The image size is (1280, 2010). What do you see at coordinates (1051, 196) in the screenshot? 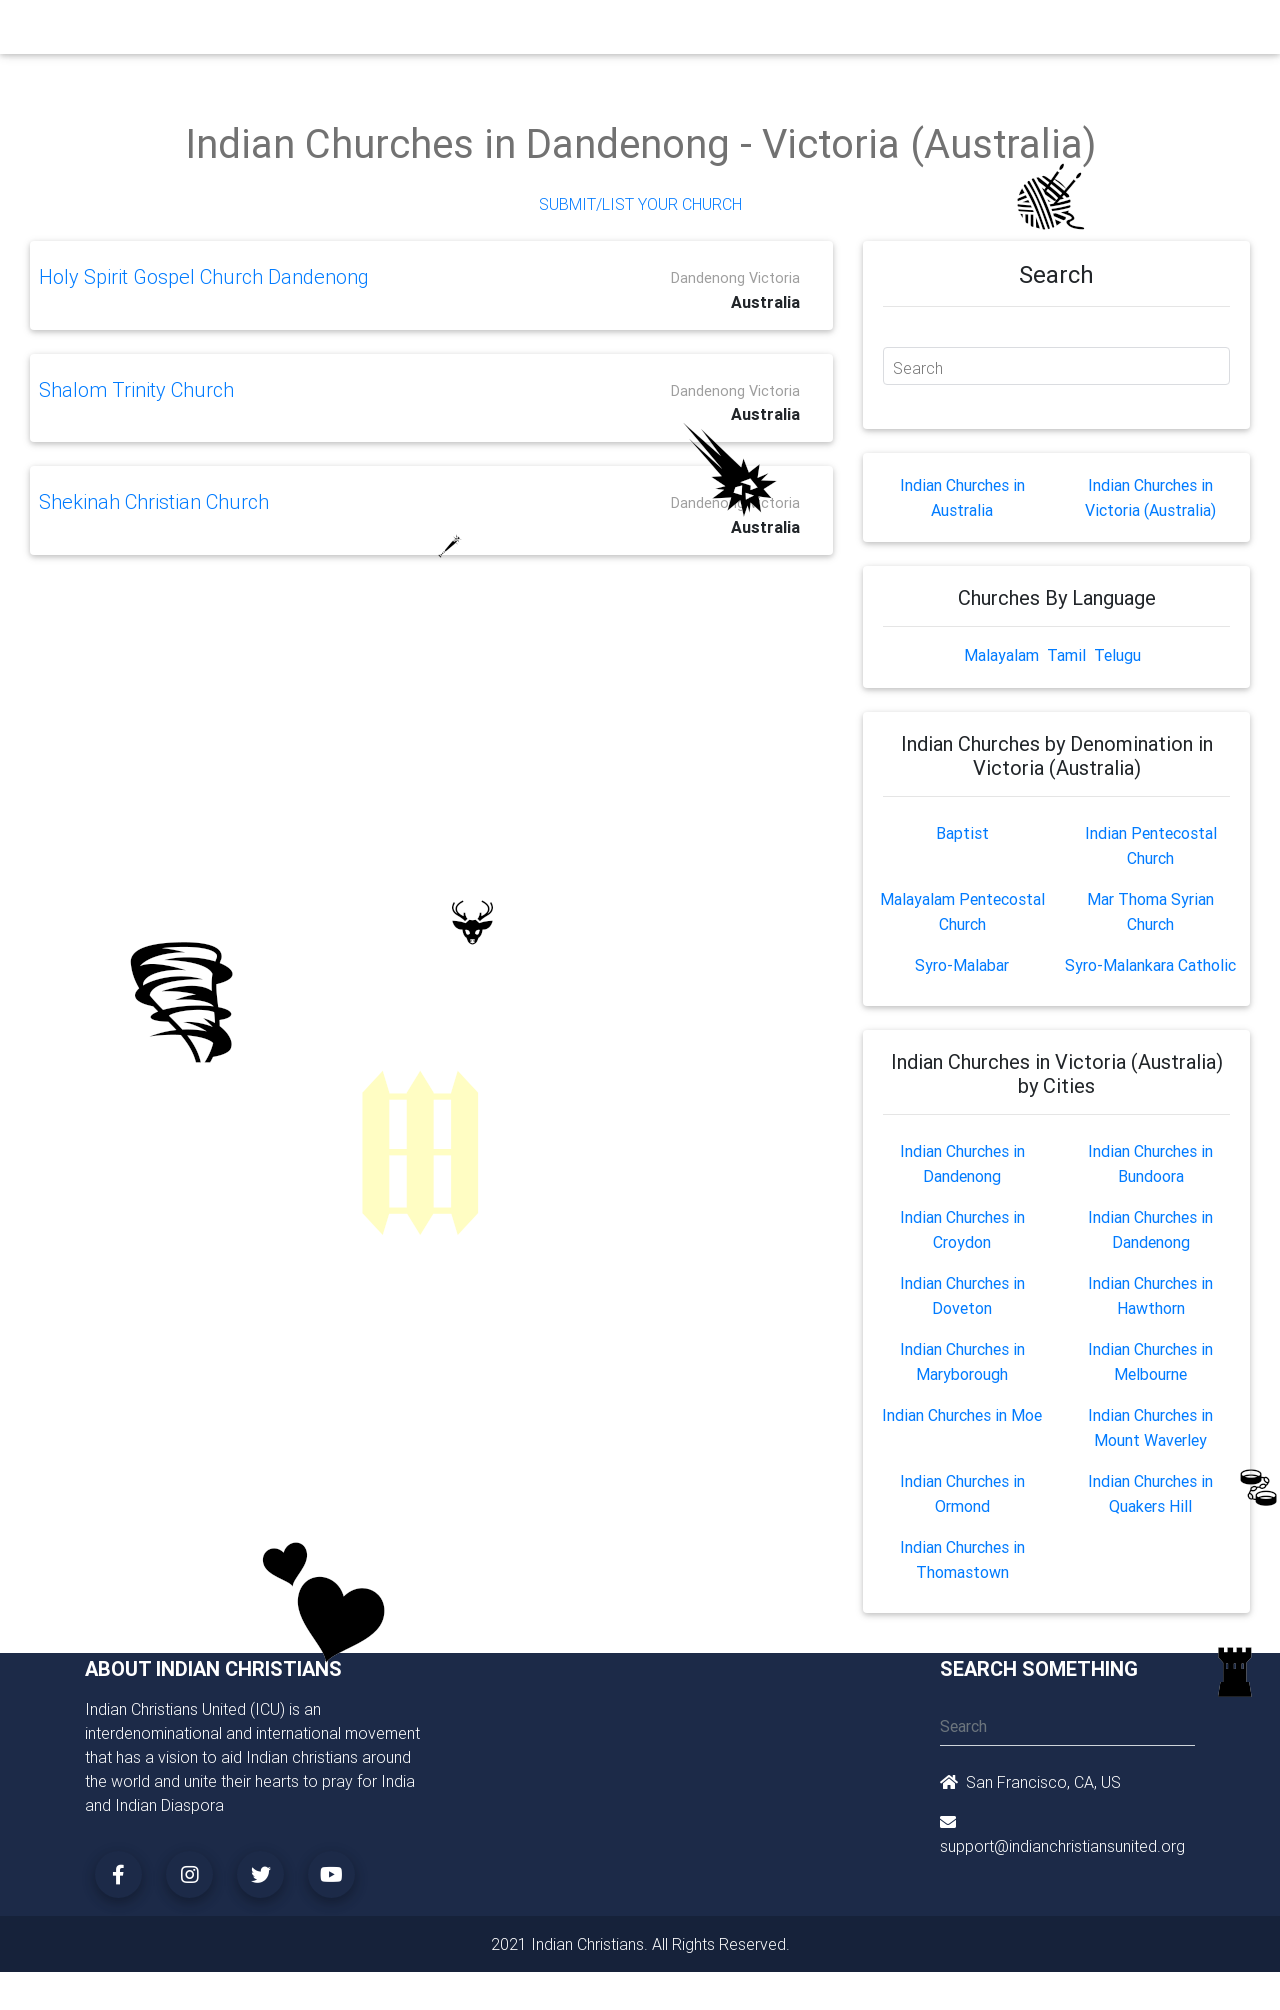
I see `yarn or wool crafting material indicator` at bounding box center [1051, 196].